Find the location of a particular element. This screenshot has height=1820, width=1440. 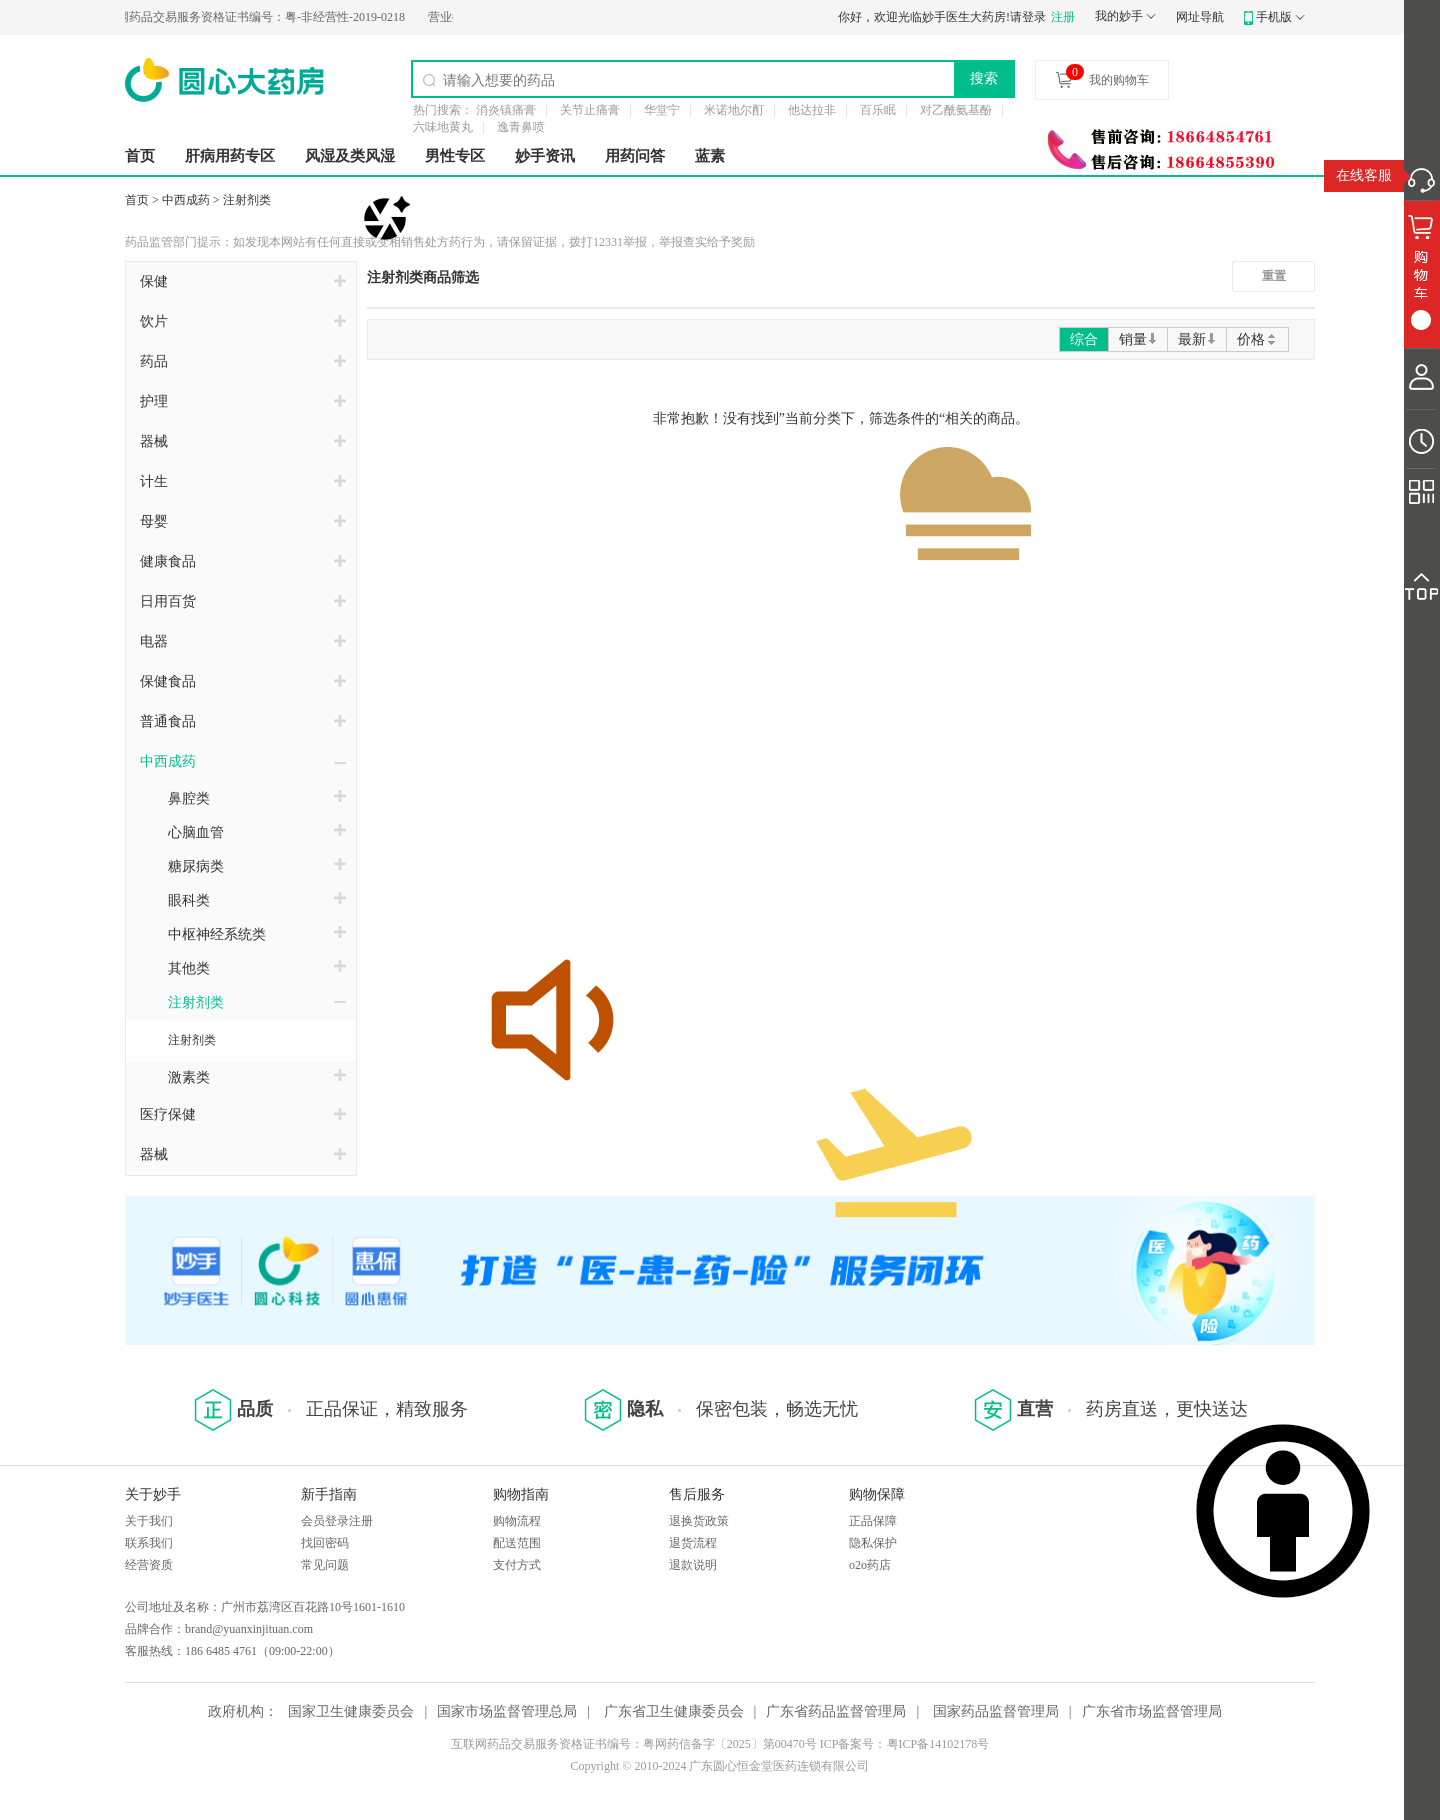

decrease audio volume is located at coordinates (549, 1020).